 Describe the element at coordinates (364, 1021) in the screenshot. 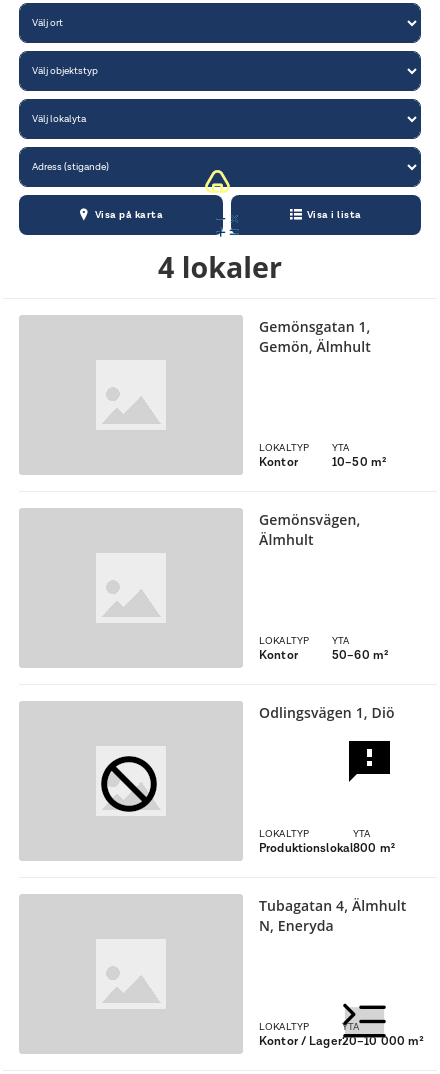

I see `increase text indentation` at that location.